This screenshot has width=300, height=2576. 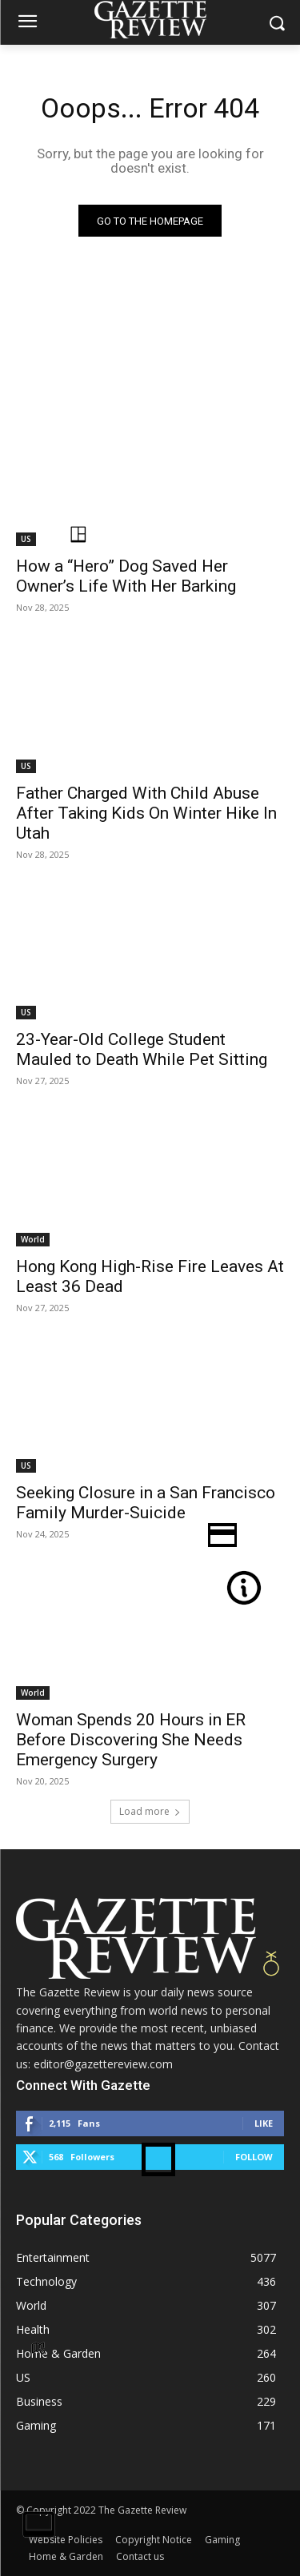 I want to click on open tmux terminal session, so click(x=78, y=534).